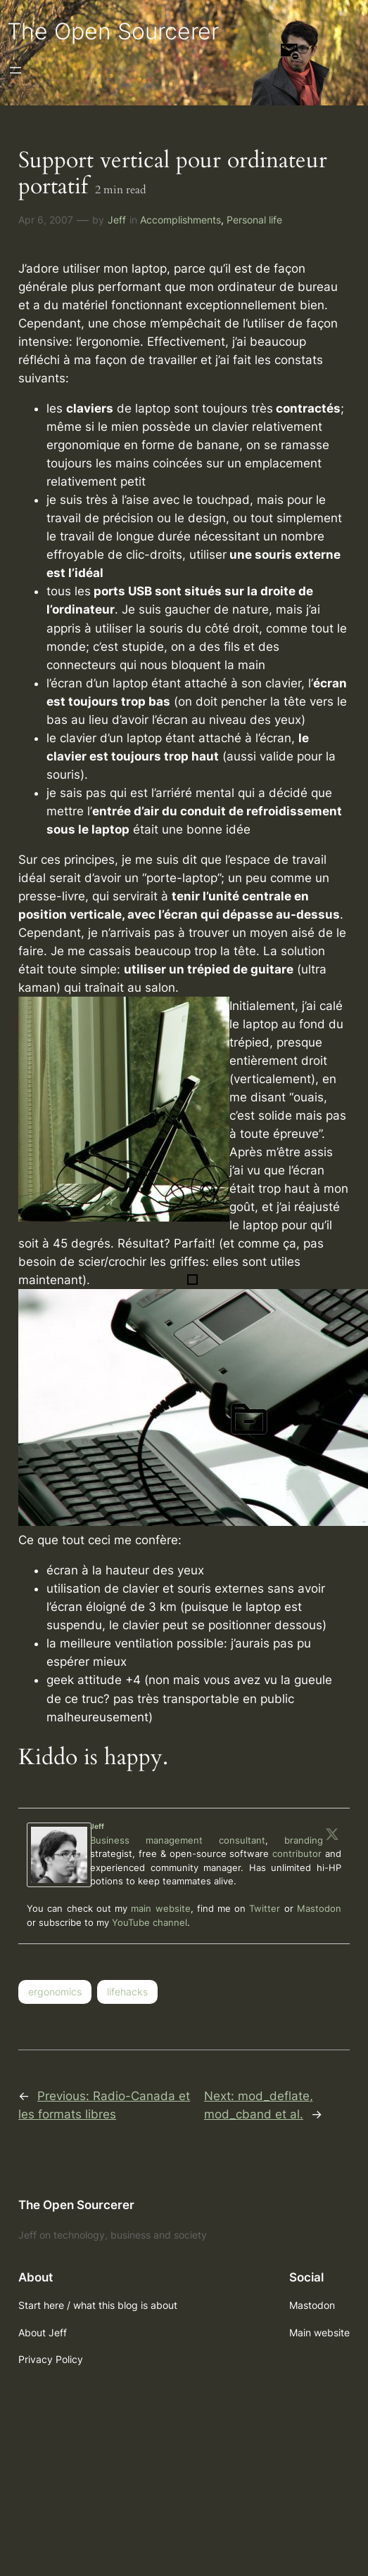 The width and height of the screenshot is (368, 2576). I want to click on crop image to square aspect ratio, so click(192, 1279).